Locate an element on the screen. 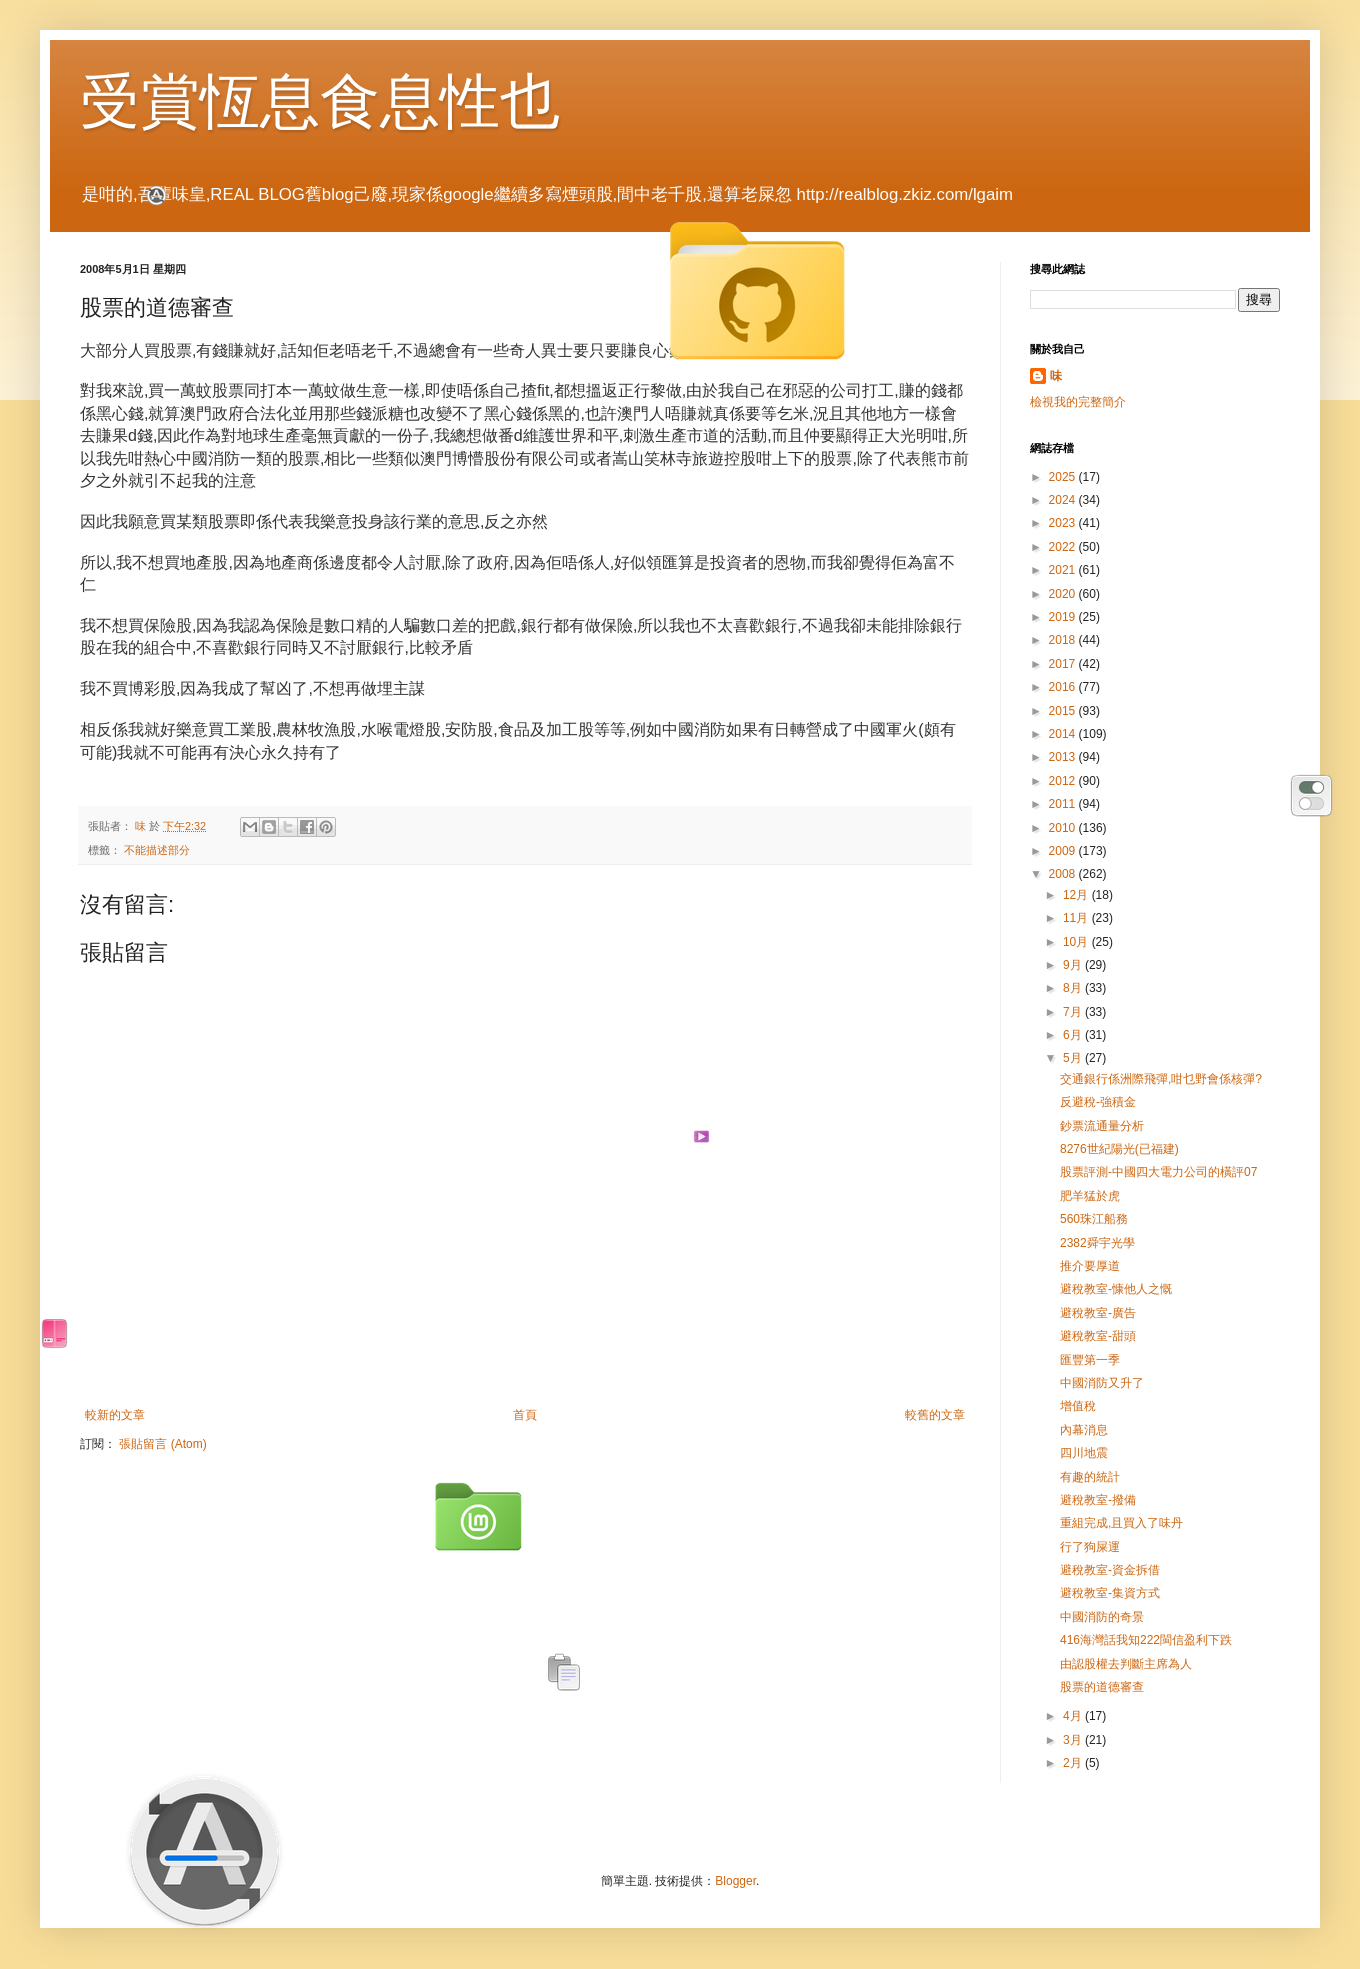 This screenshot has height=1969, width=1360. open media player application is located at coordinates (701, 1136).